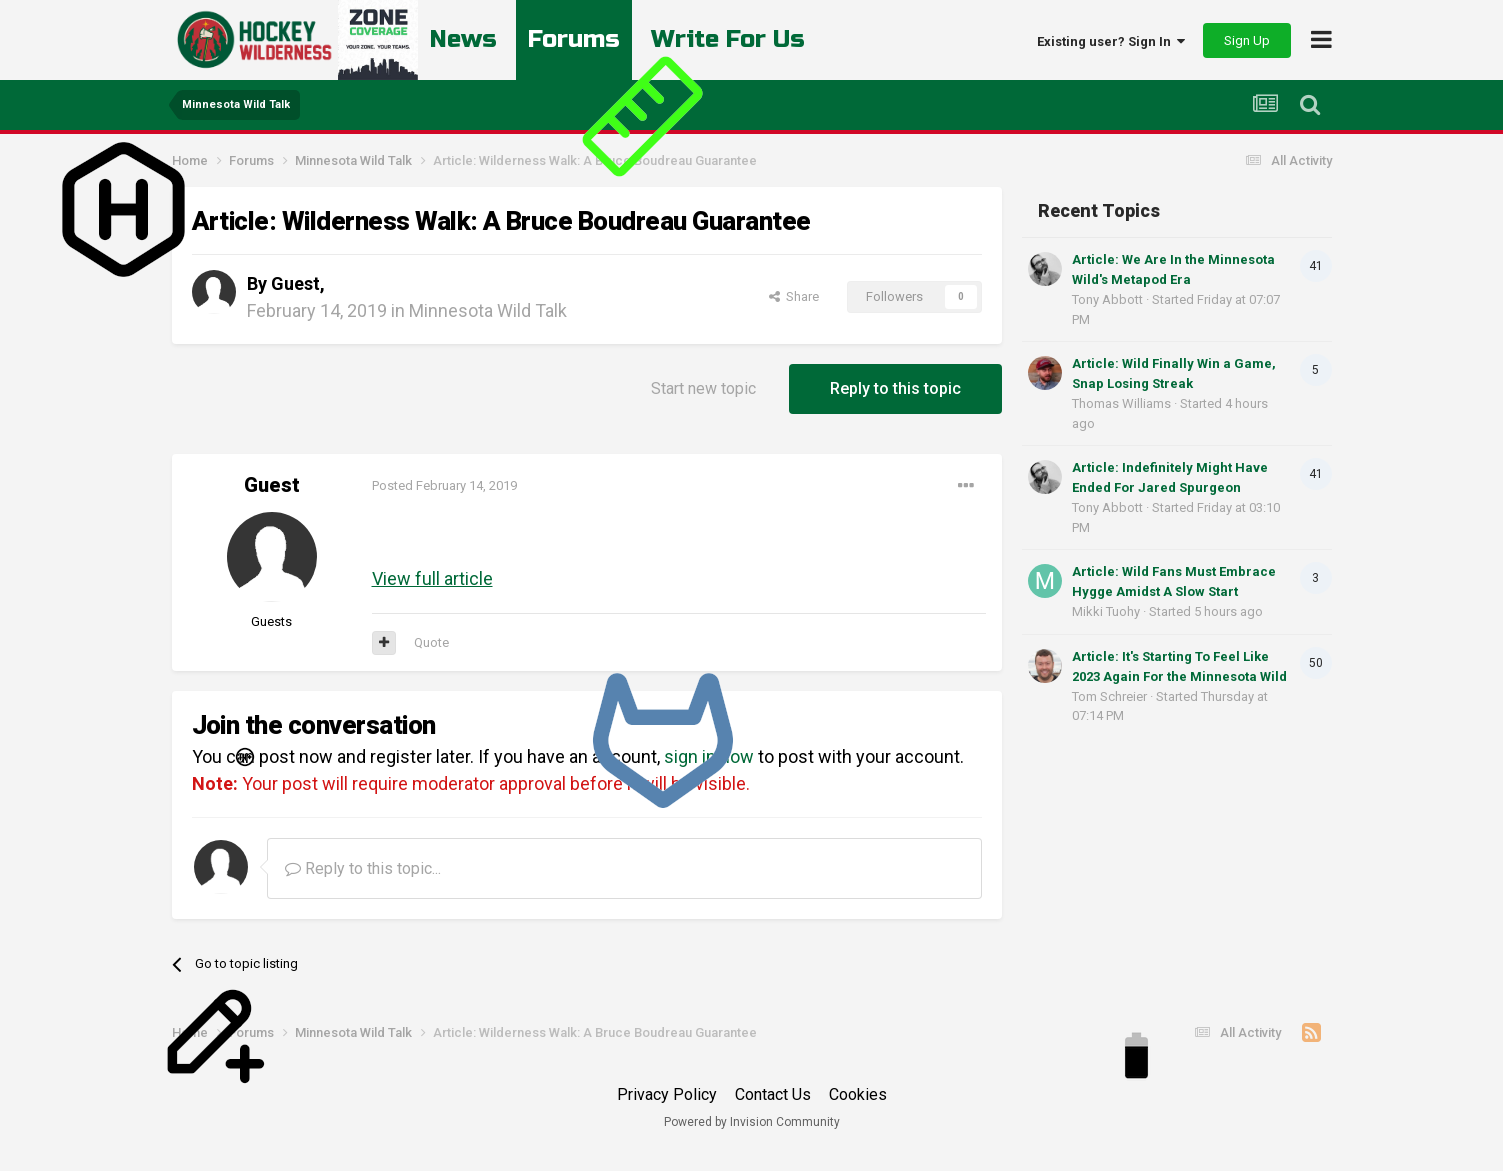  I want to click on indicates battery is at 90% charge, so click(1136, 1055).